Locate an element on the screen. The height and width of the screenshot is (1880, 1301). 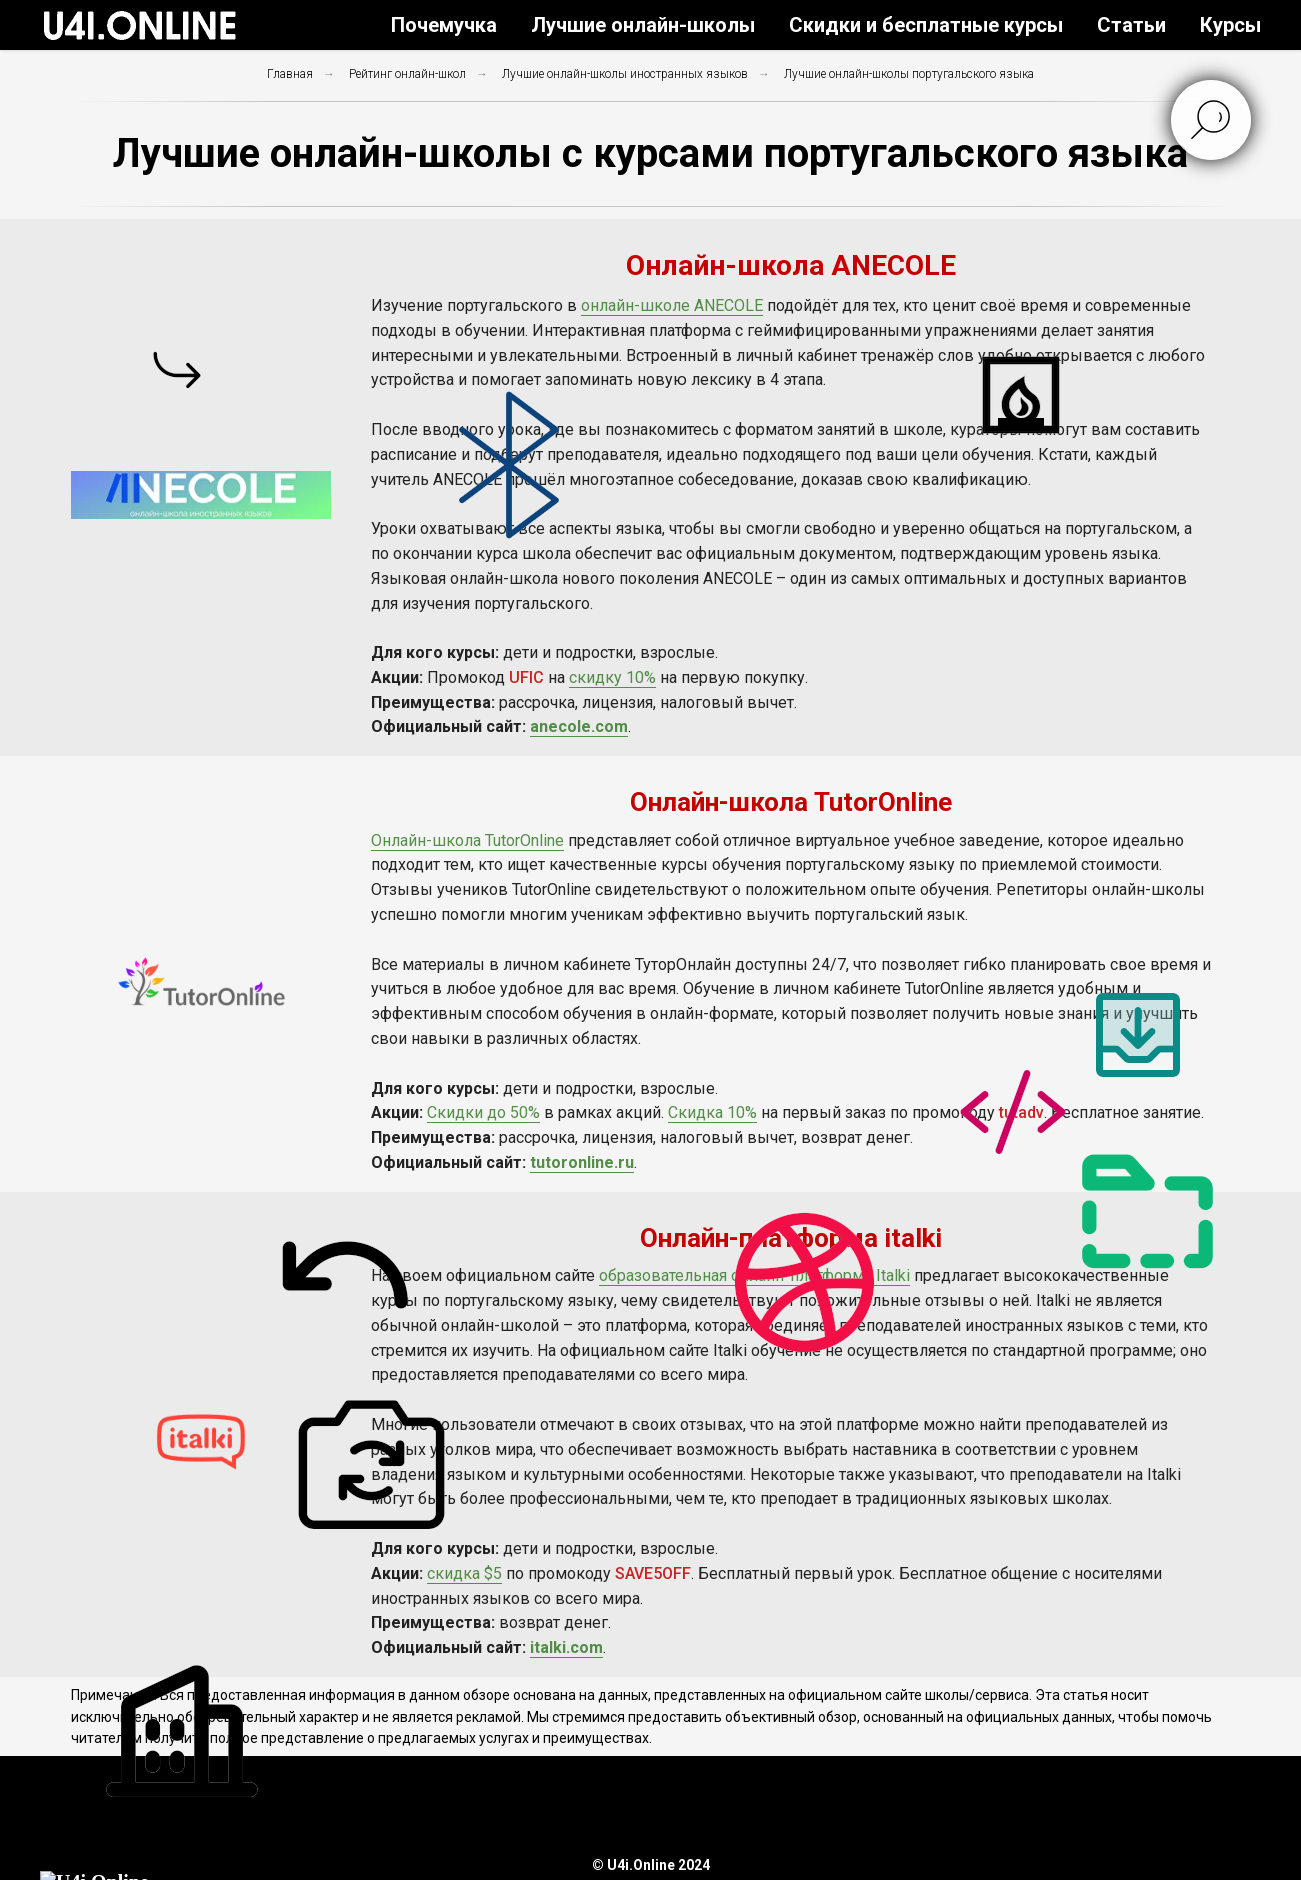
toggle bluetooth connectivity is located at coordinates (509, 465).